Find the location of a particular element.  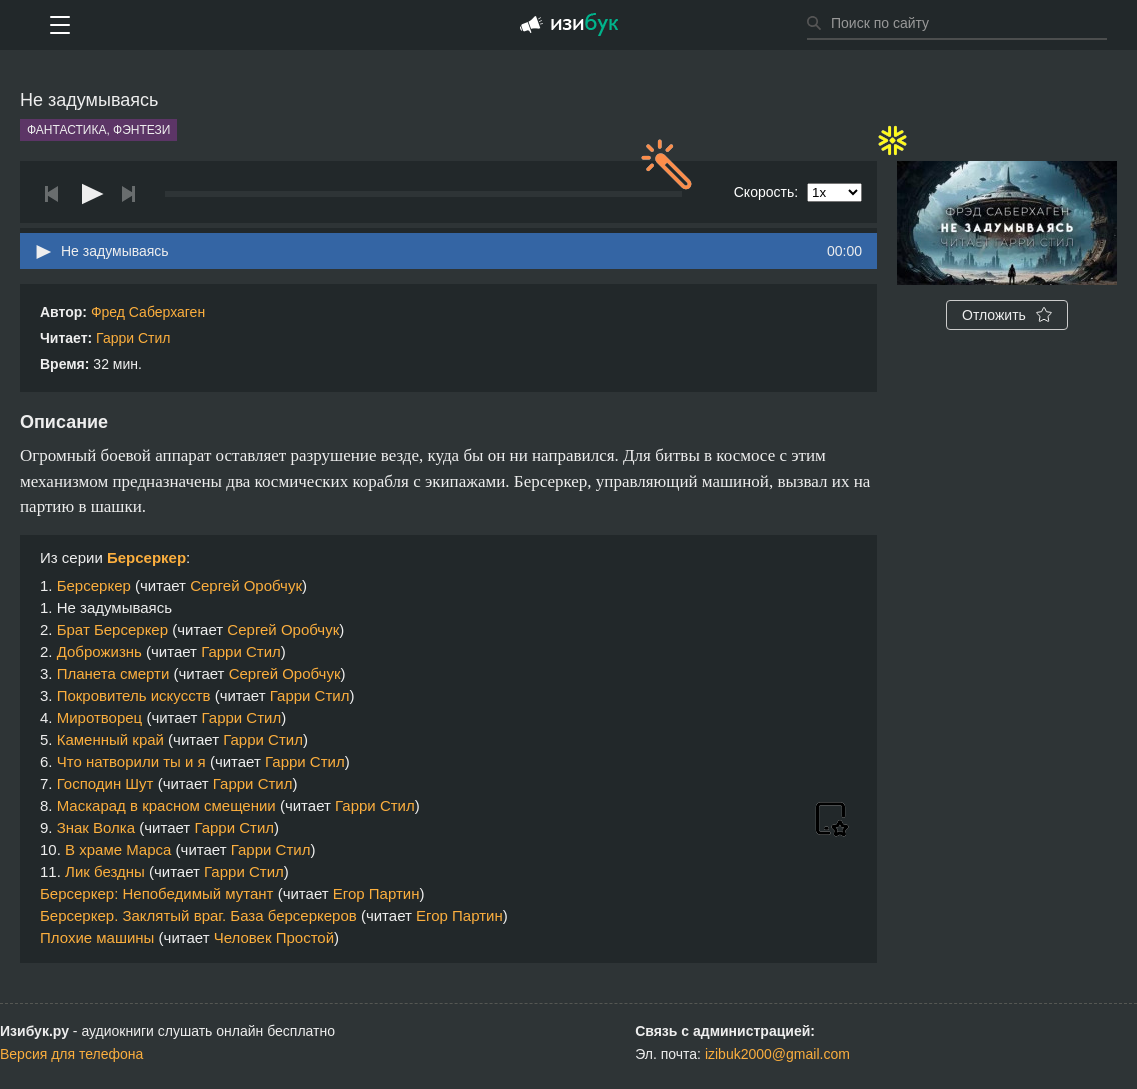

apply auto-enhance or magic adjustments is located at coordinates (667, 165).